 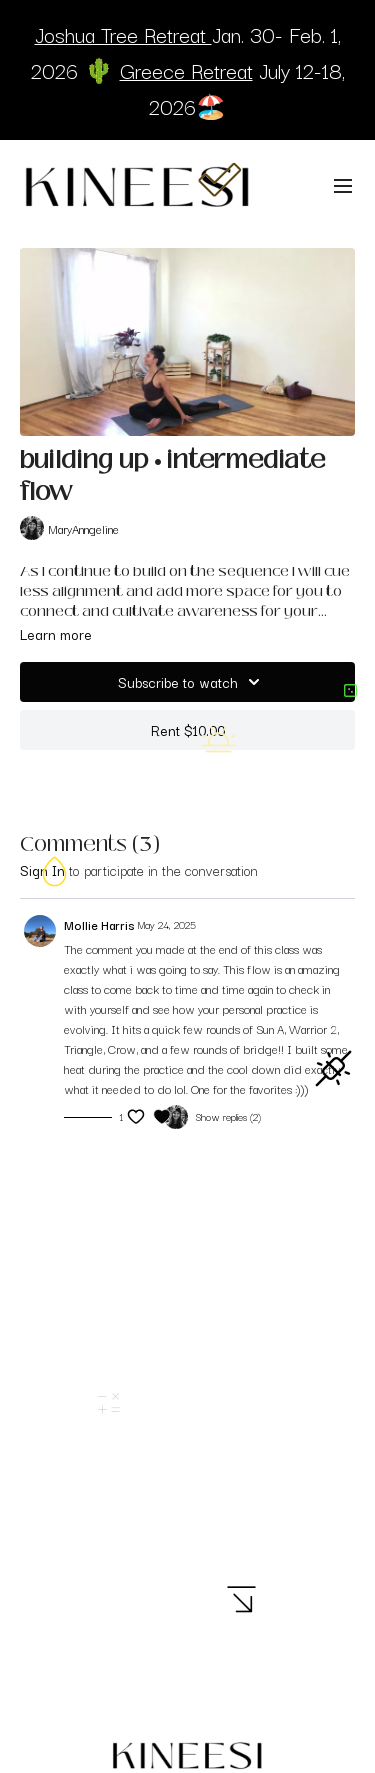 What do you see at coordinates (333, 1068) in the screenshot?
I see `indicates an active connection or paired devices` at bounding box center [333, 1068].